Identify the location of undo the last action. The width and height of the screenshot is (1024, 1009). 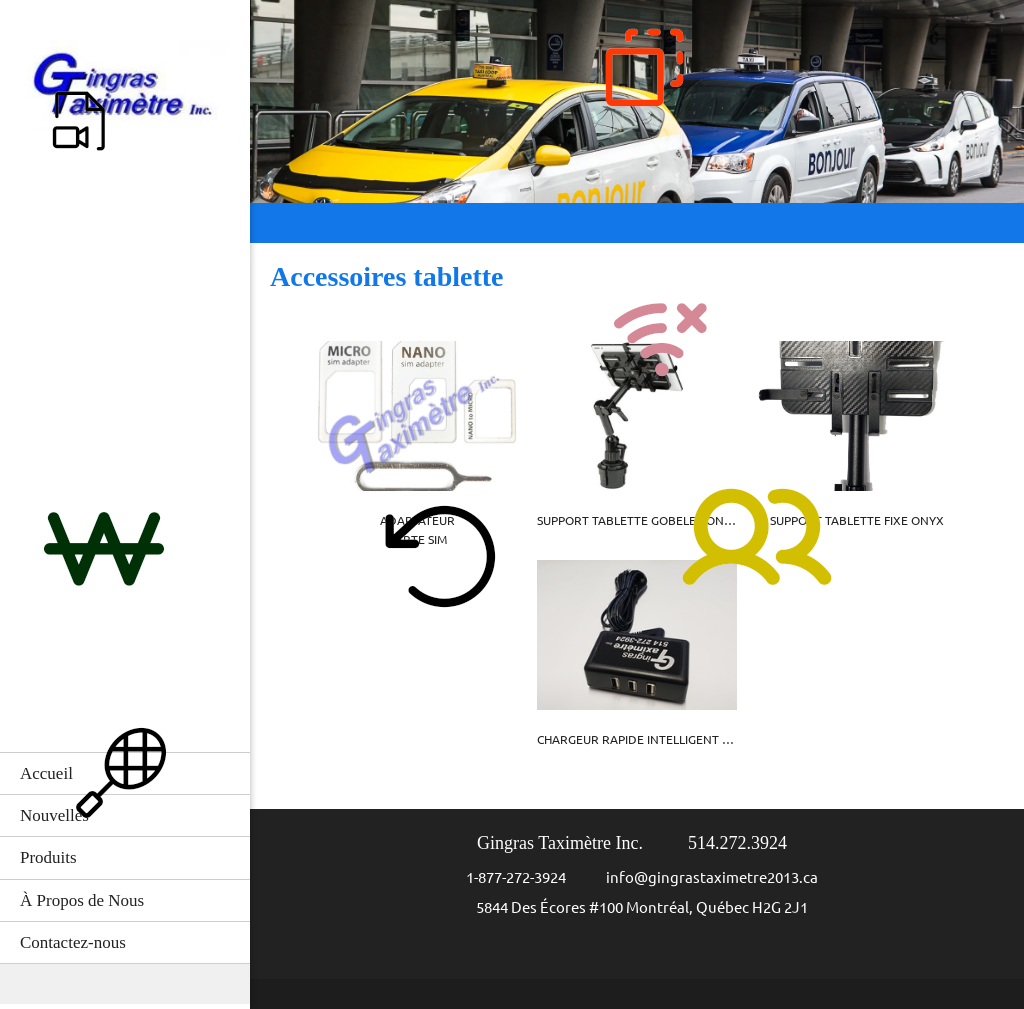
(444, 556).